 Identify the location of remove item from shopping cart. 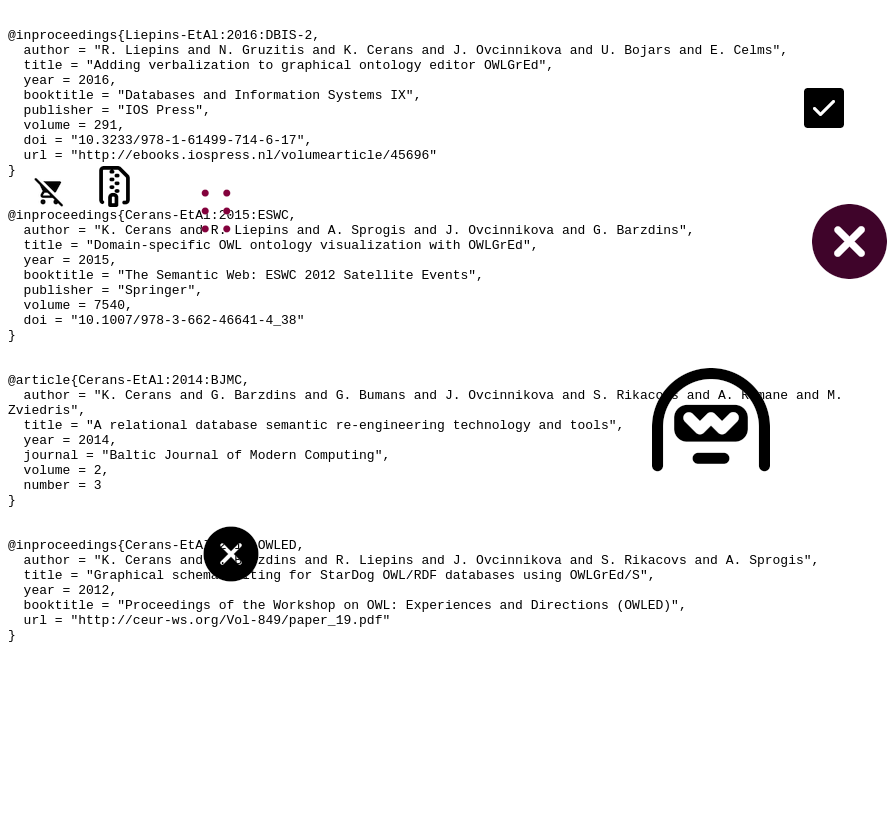
(49, 191).